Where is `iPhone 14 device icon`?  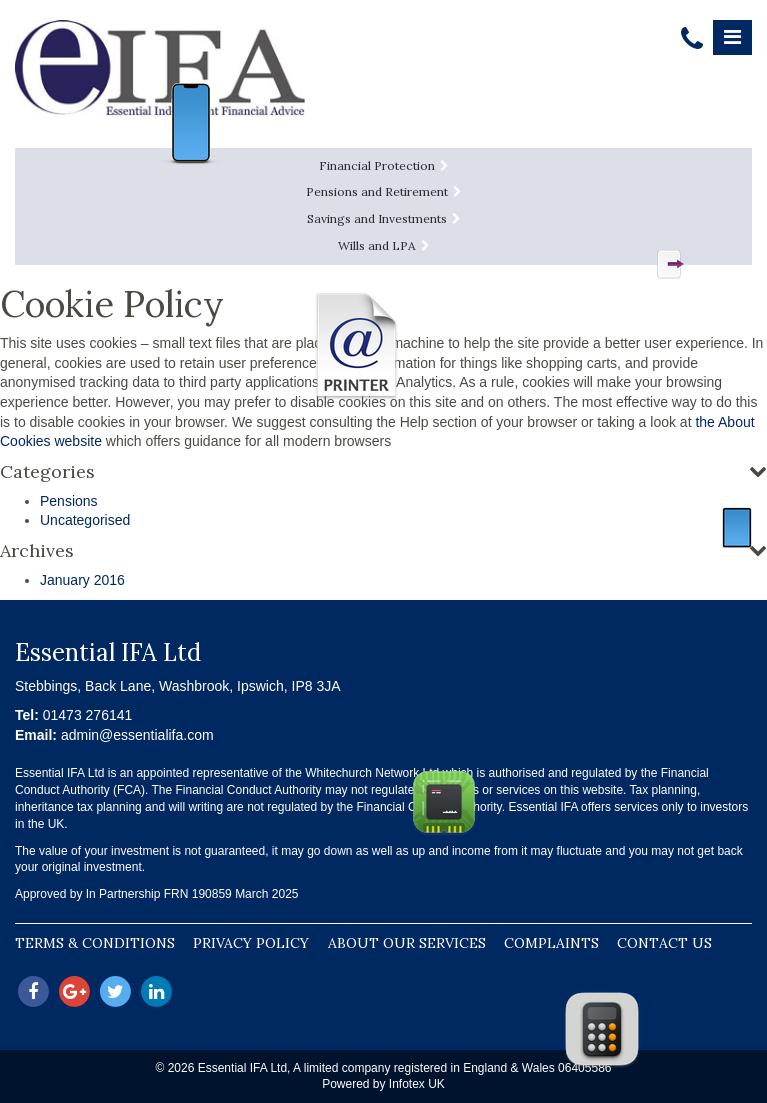
iPhone 14 device icon is located at coordinates (191, 124).